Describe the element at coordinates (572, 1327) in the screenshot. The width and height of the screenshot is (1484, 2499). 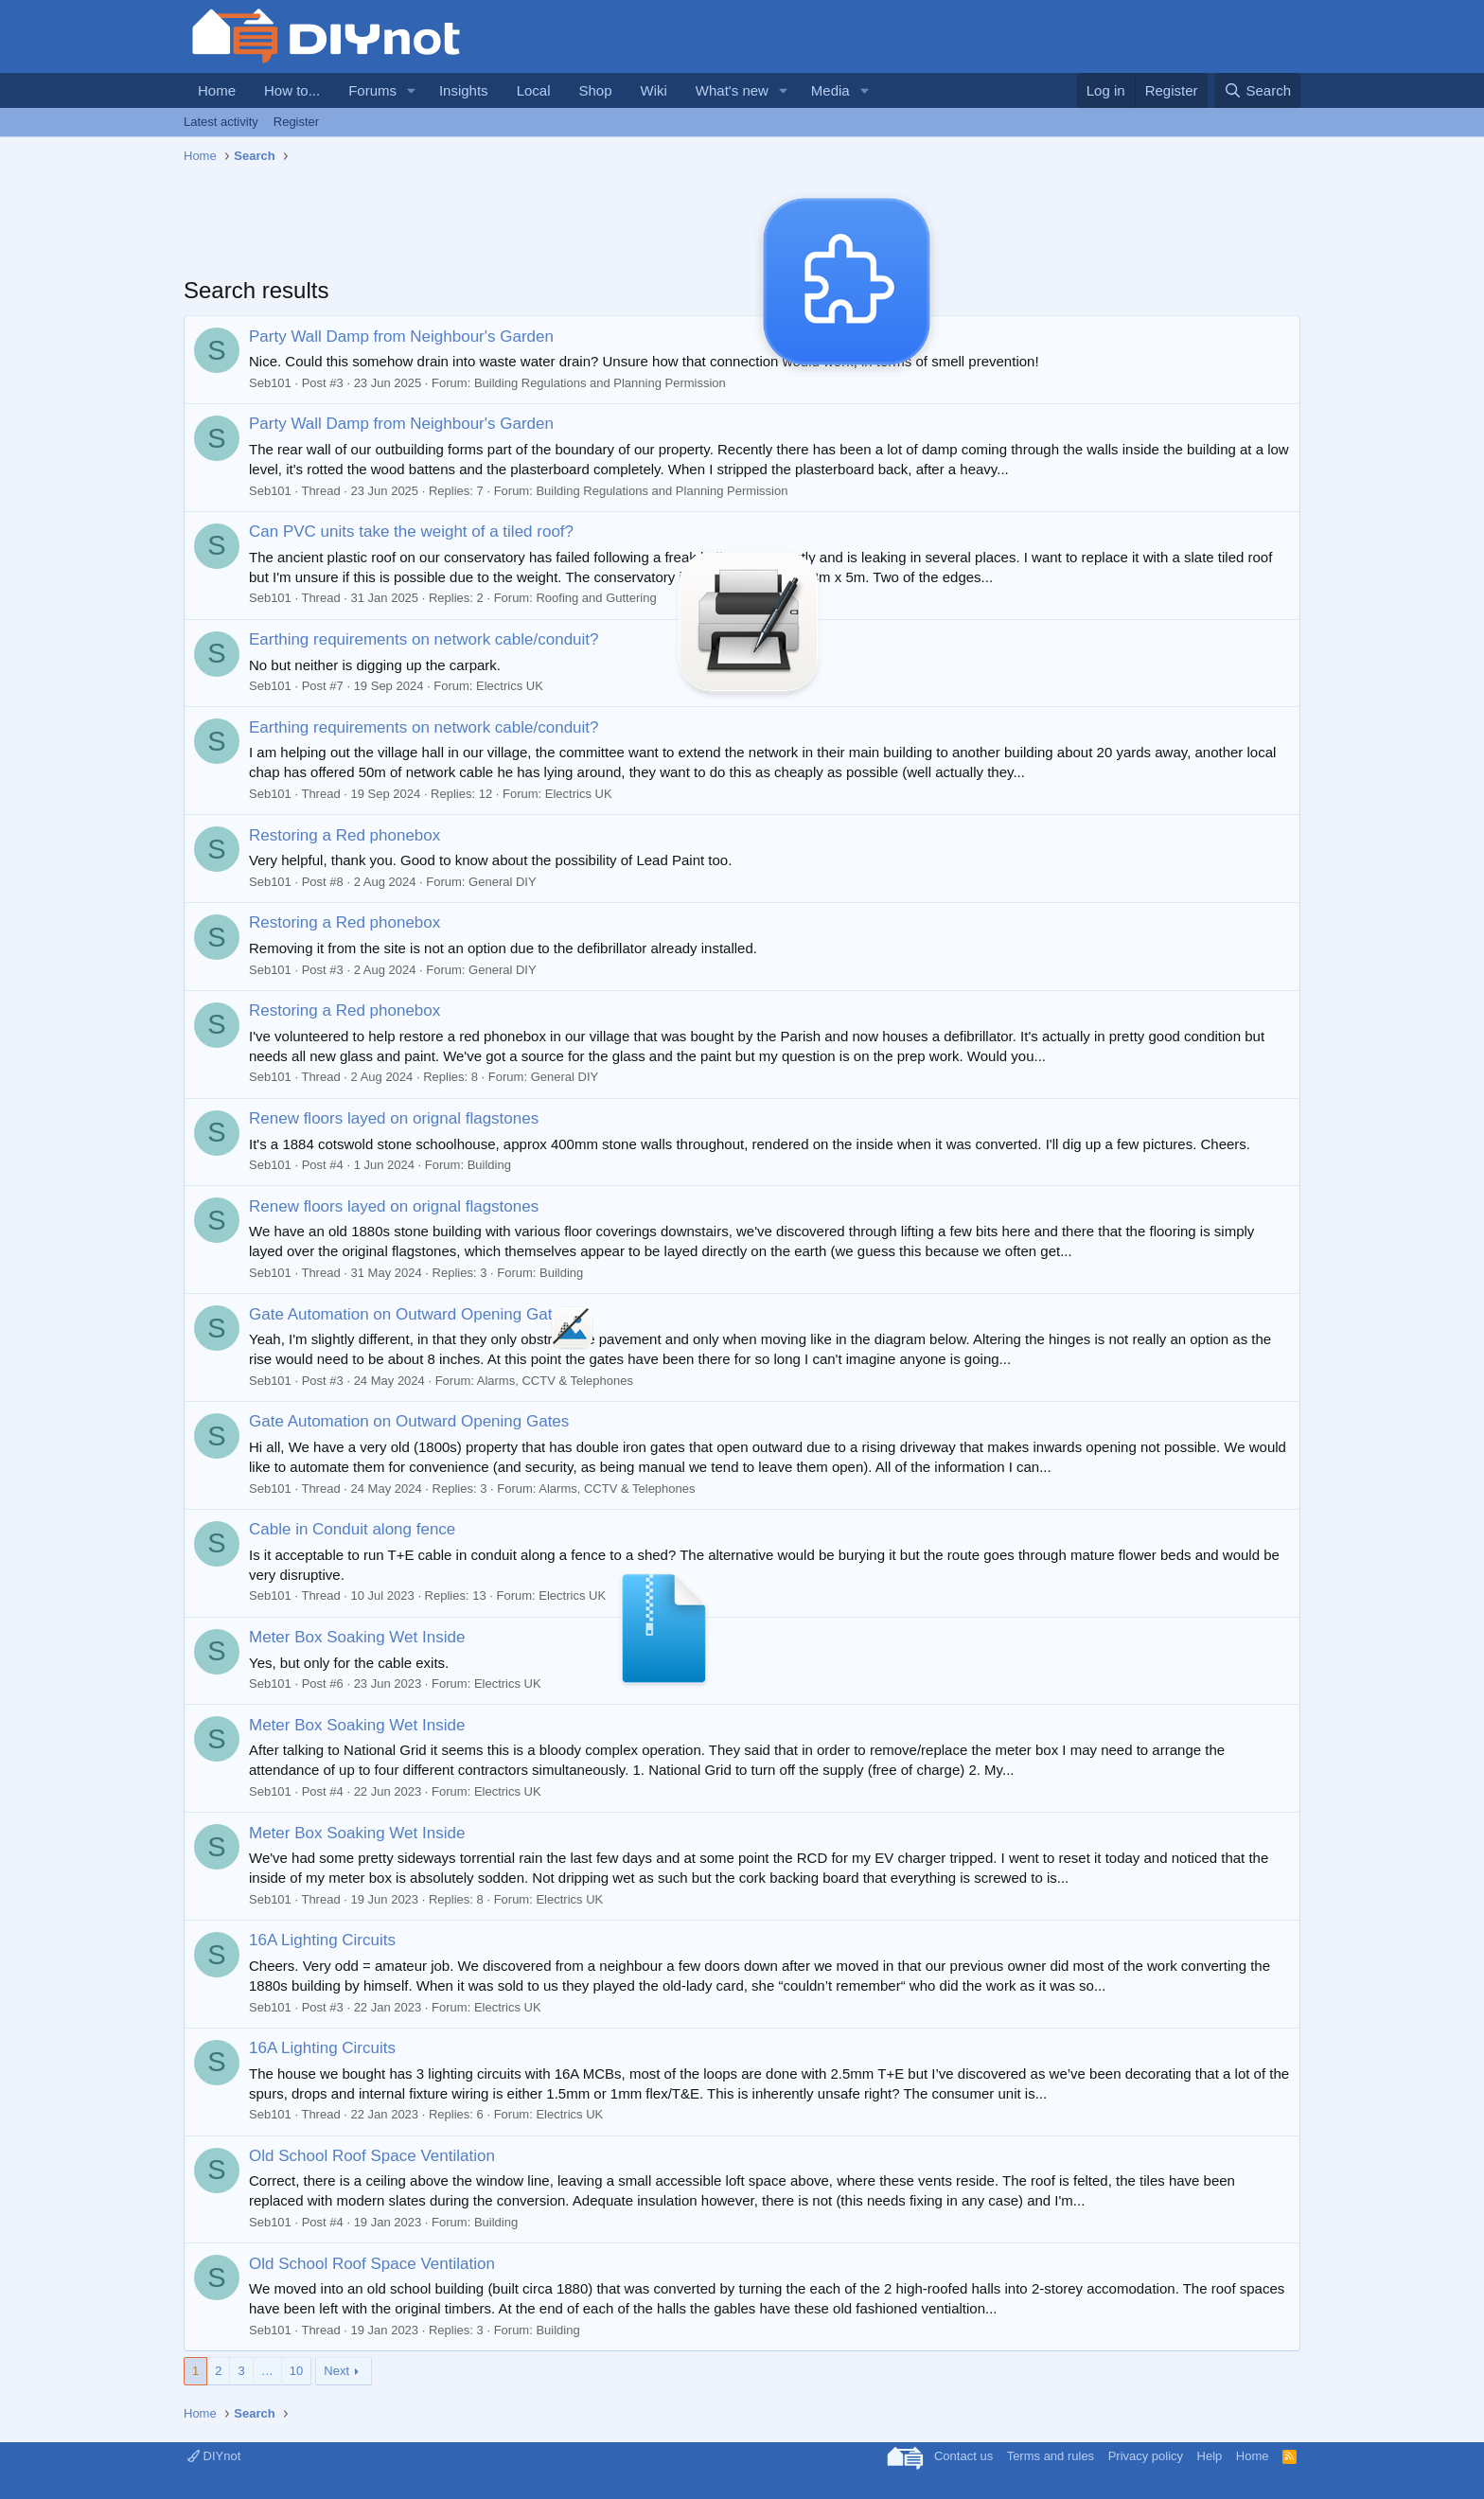
I see `open bitmap2component application` at that location.